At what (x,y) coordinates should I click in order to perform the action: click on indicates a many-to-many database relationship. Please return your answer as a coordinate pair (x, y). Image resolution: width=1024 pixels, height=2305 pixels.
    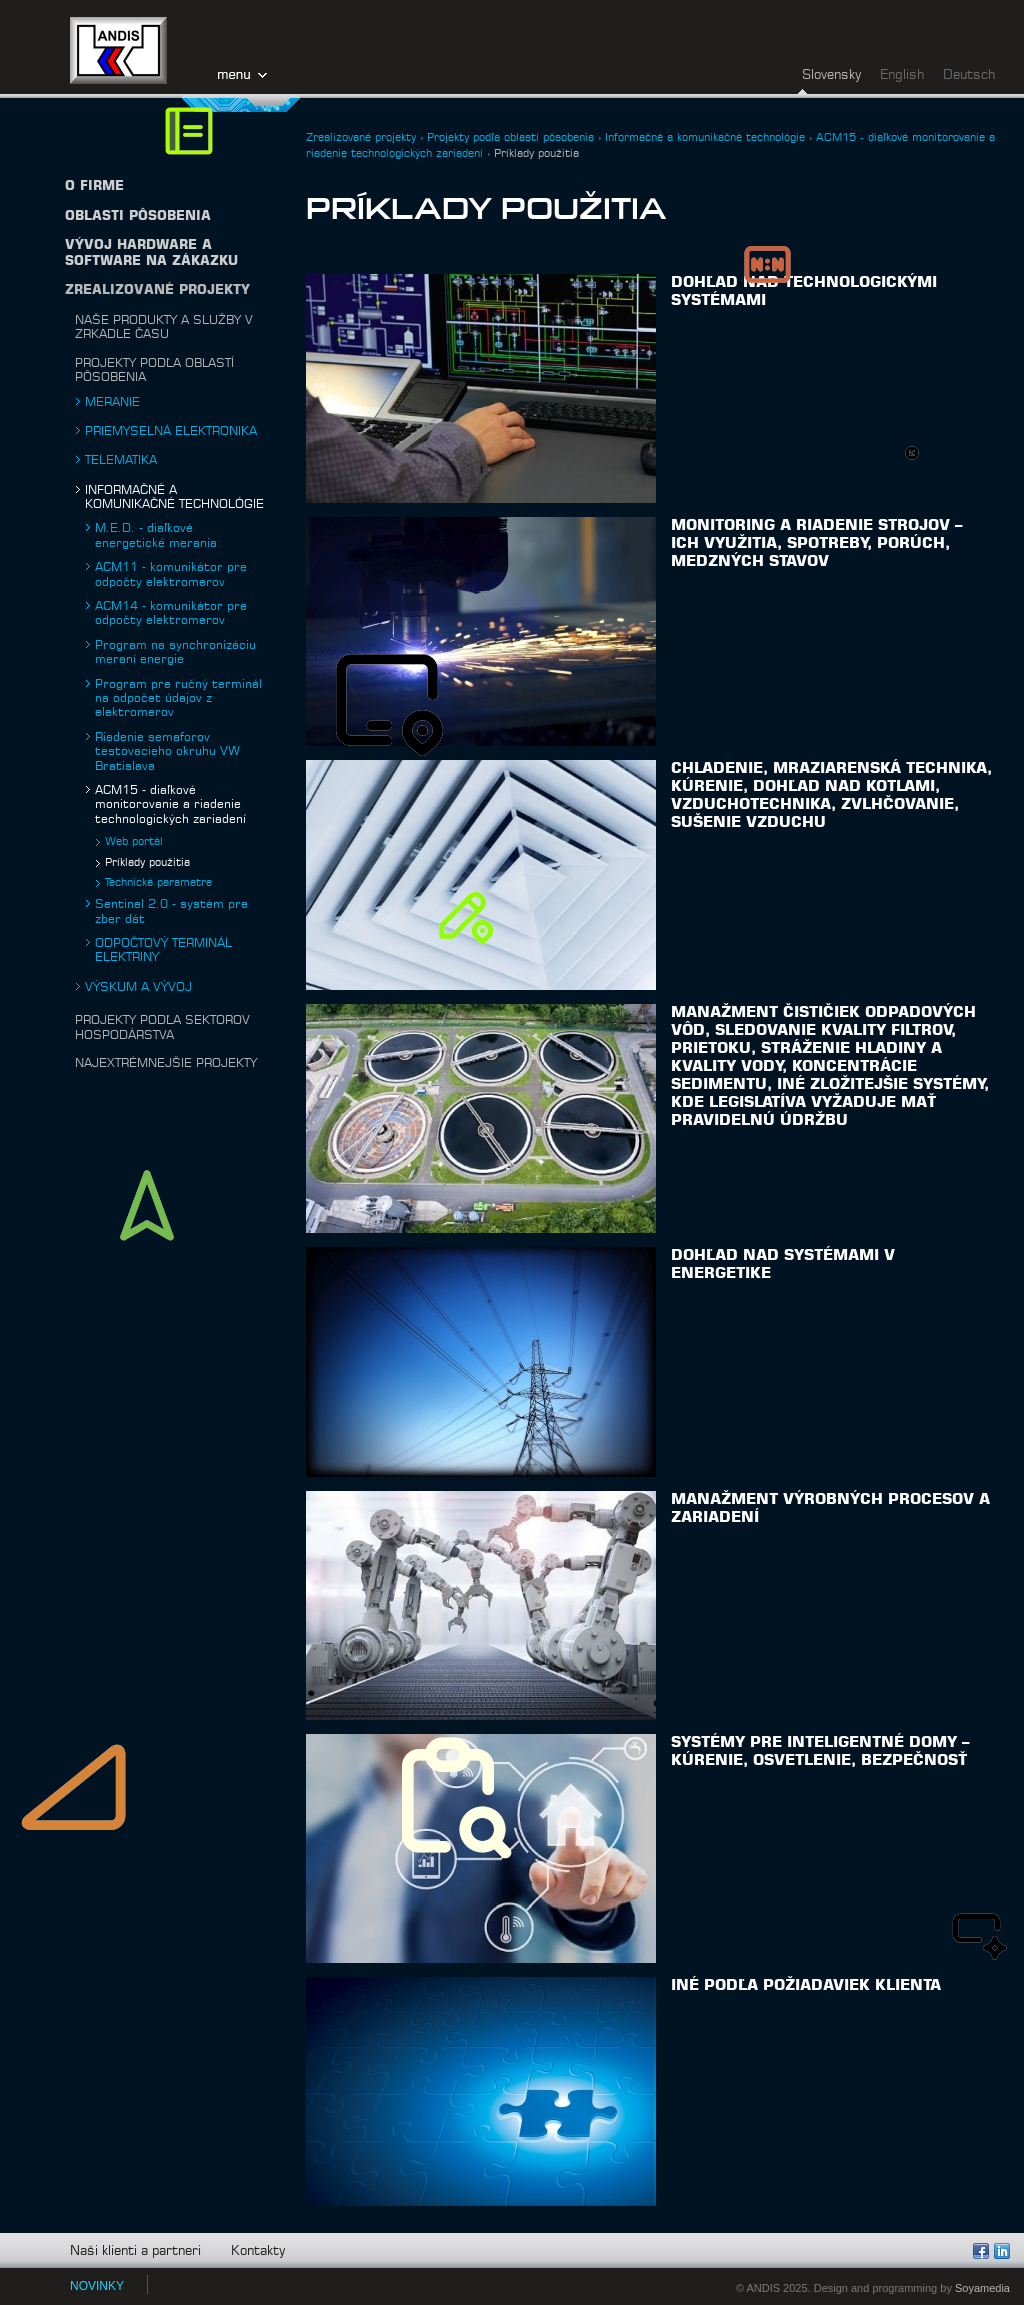
    Looking at the image, I should click on (767, 264).